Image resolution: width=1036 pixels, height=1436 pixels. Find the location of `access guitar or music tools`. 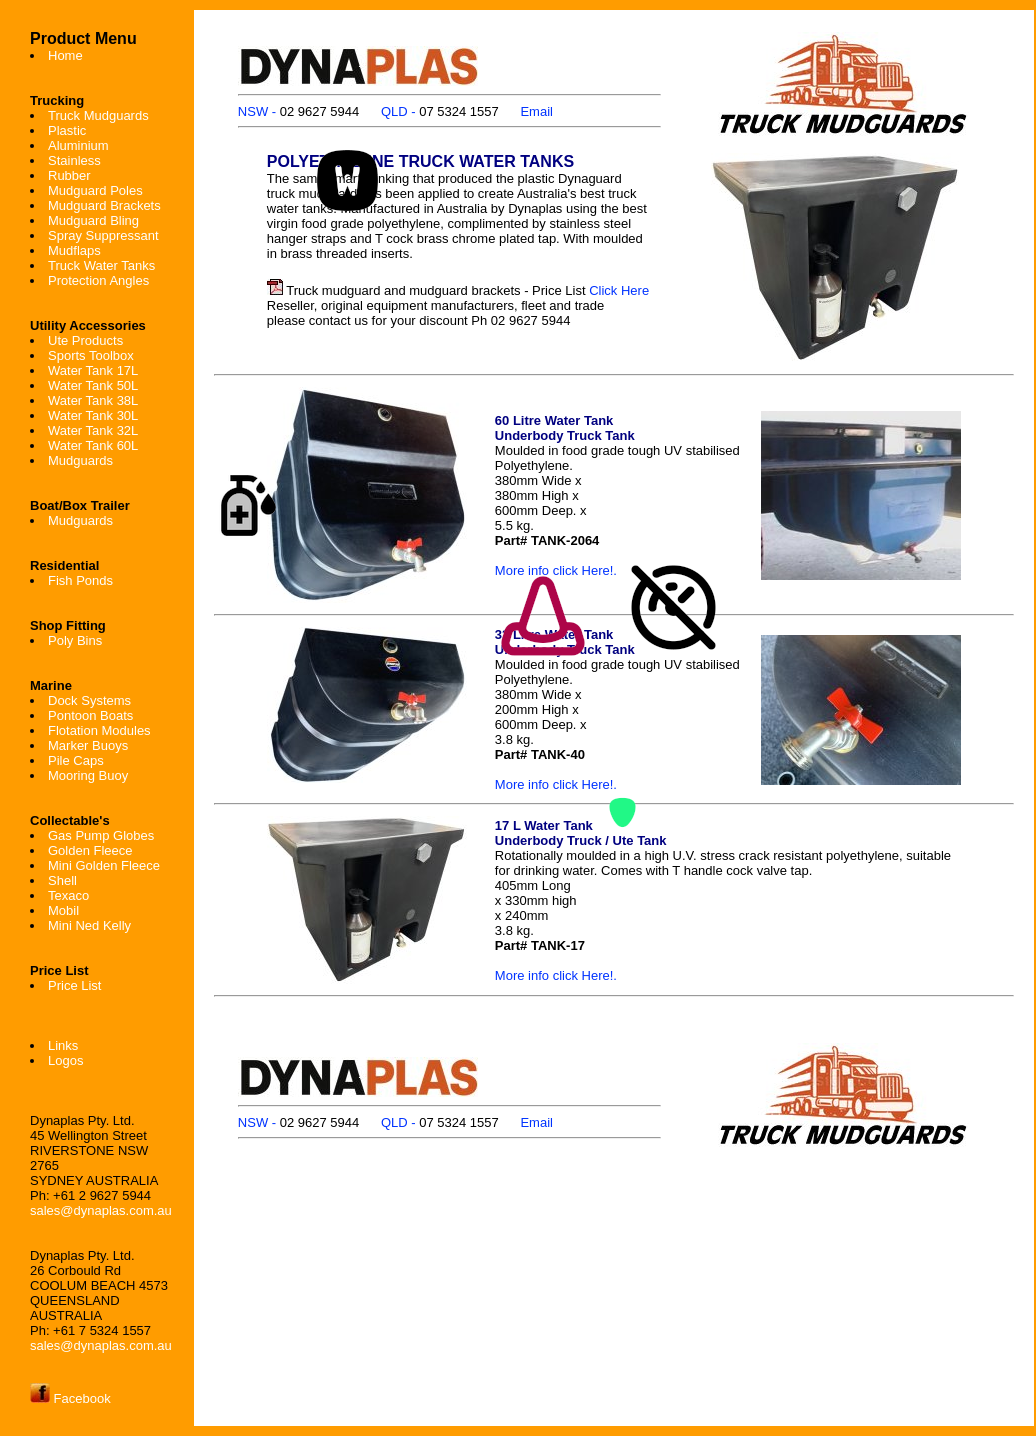

access guitar or music tools is located at coordinates (622, 812).